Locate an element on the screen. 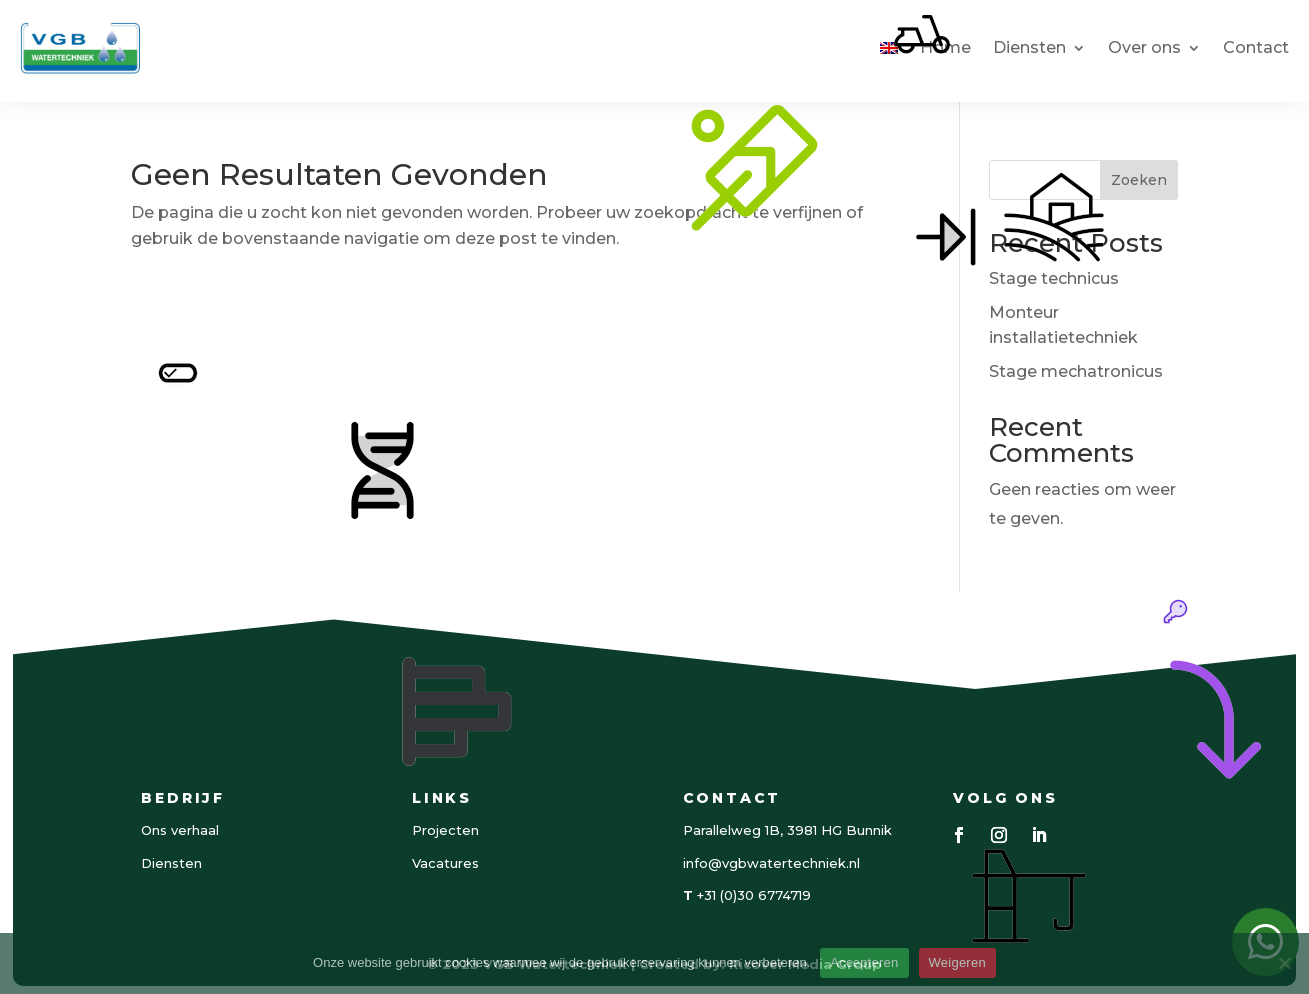 This screenshot has height=994, width=1309. access security or authentication settings is located at coordinates (1175, 612).